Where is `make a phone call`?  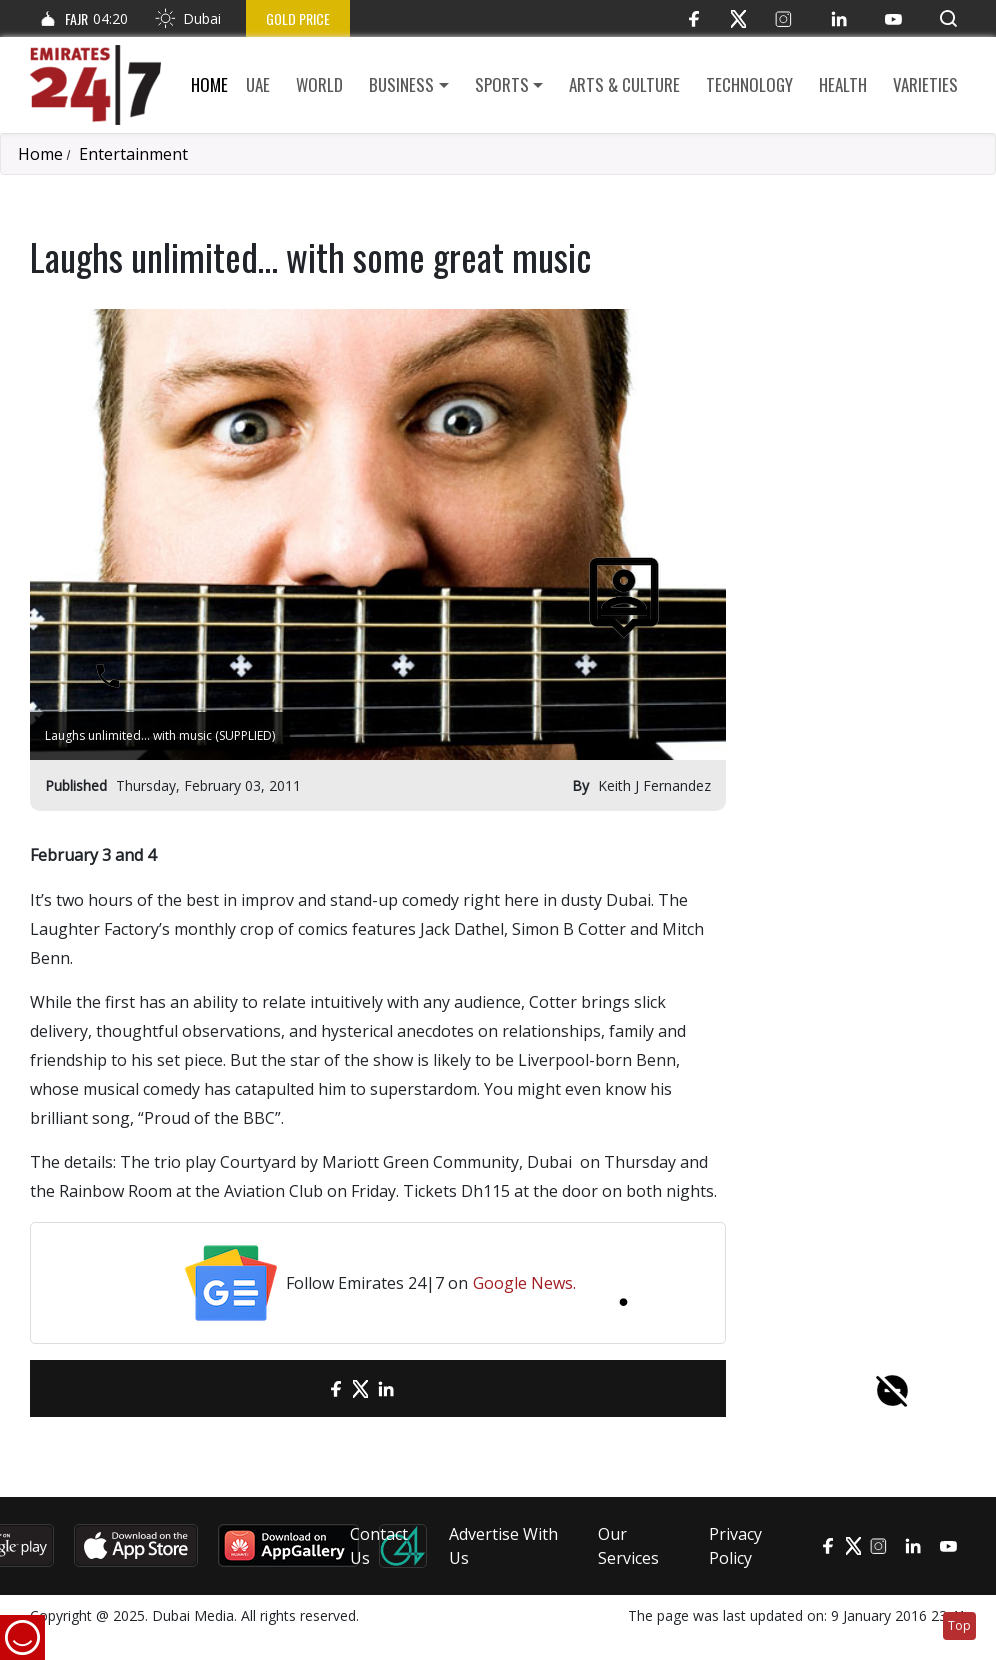 make a phone call is located at coordinates (108, 676).